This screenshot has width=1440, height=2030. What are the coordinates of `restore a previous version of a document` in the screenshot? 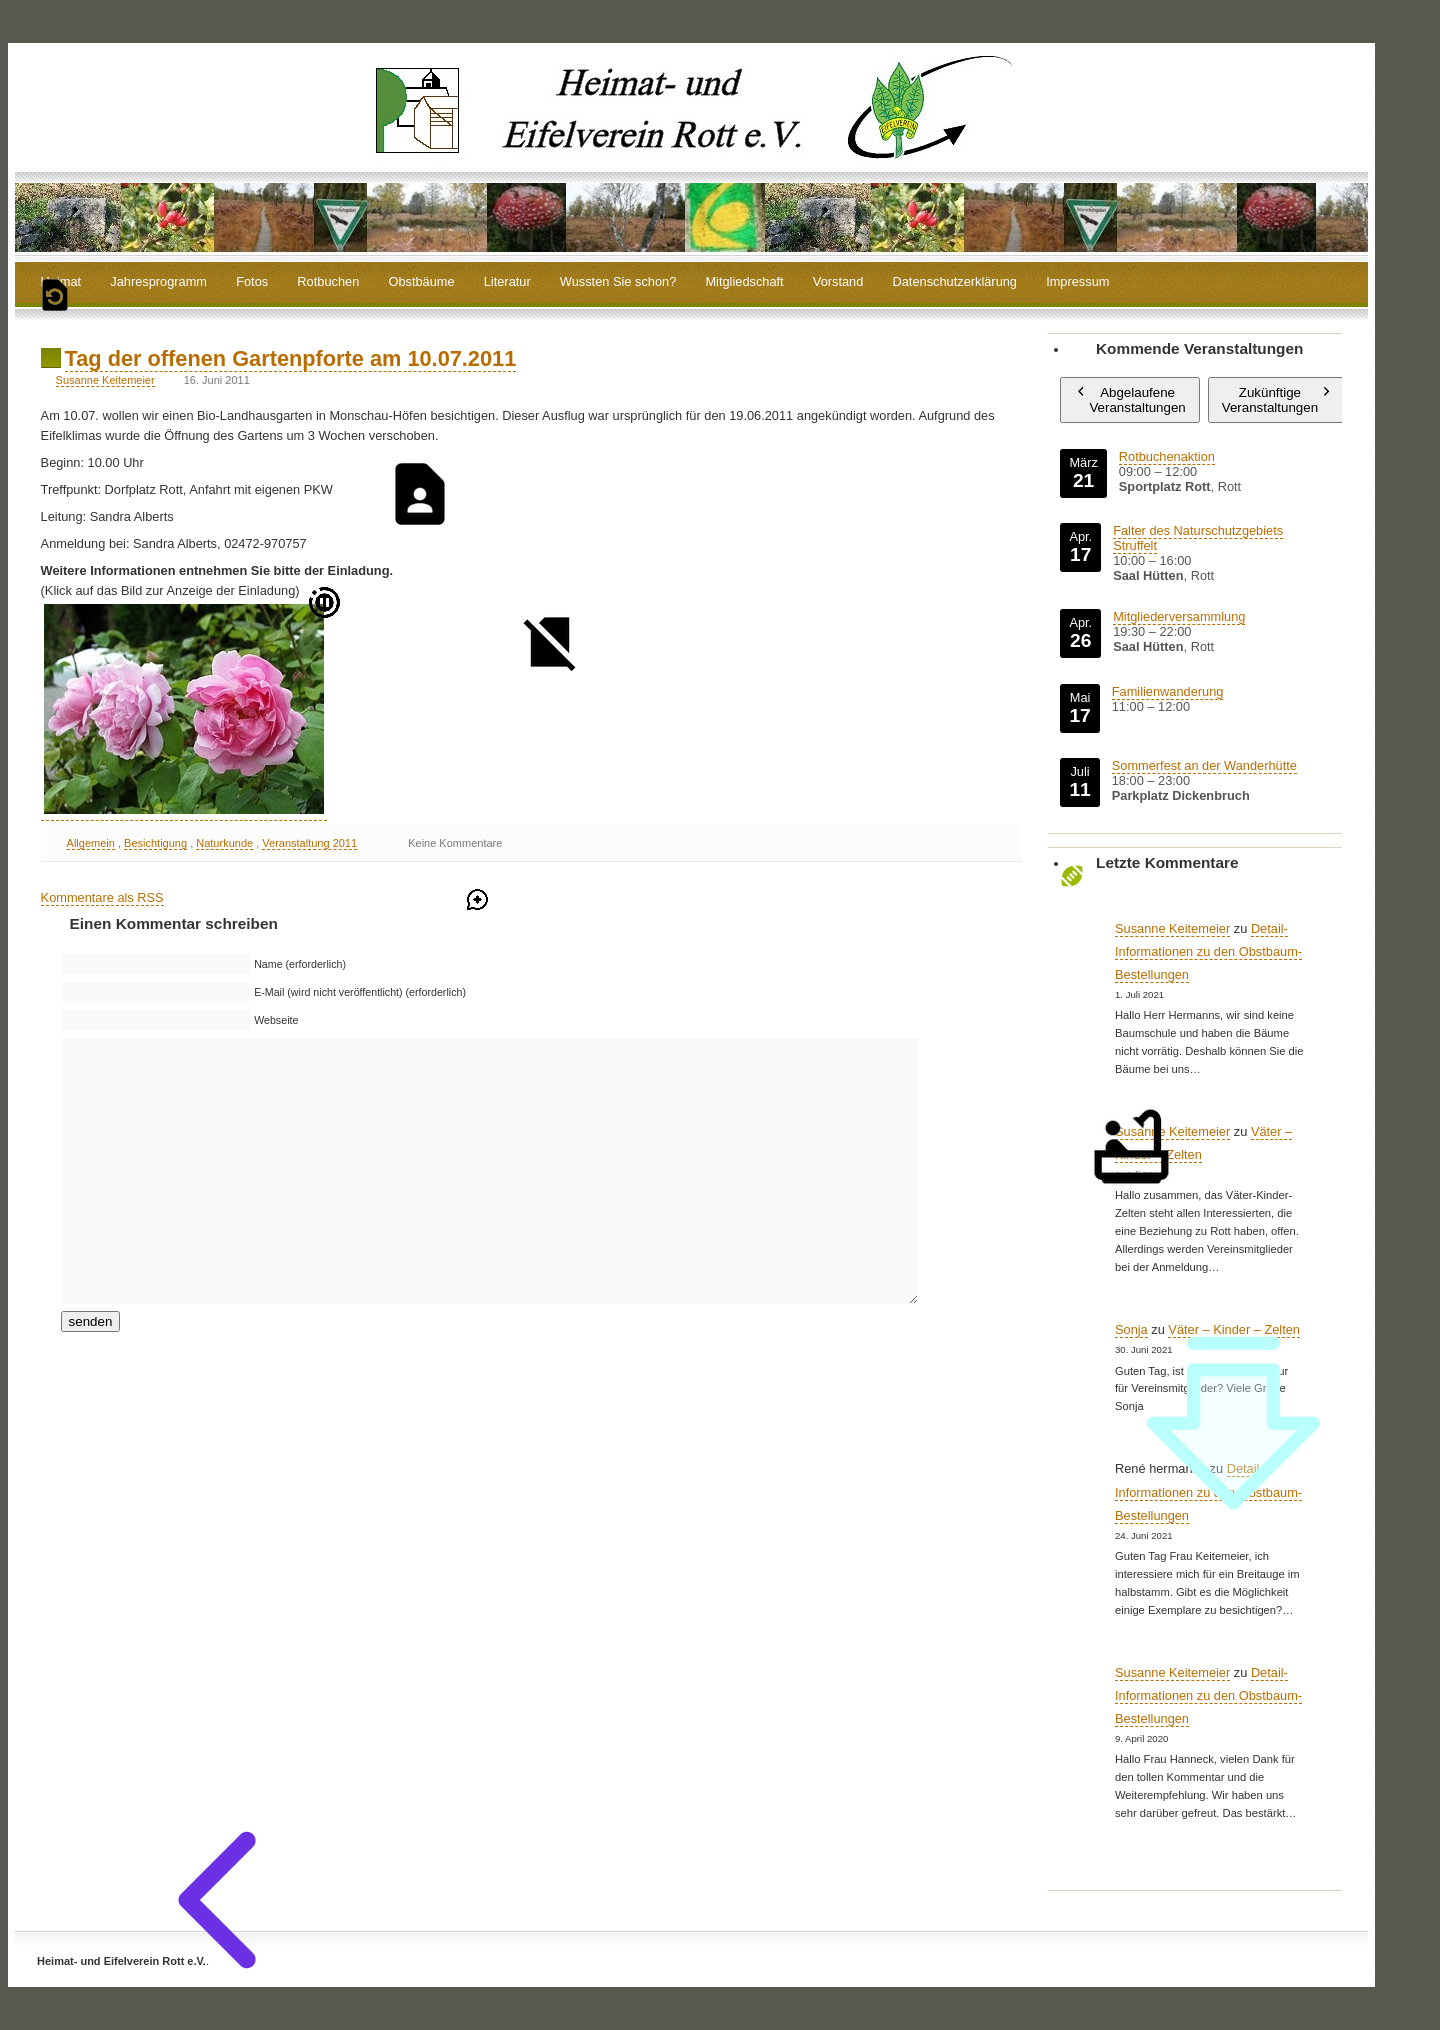 It's located at (55, 295).